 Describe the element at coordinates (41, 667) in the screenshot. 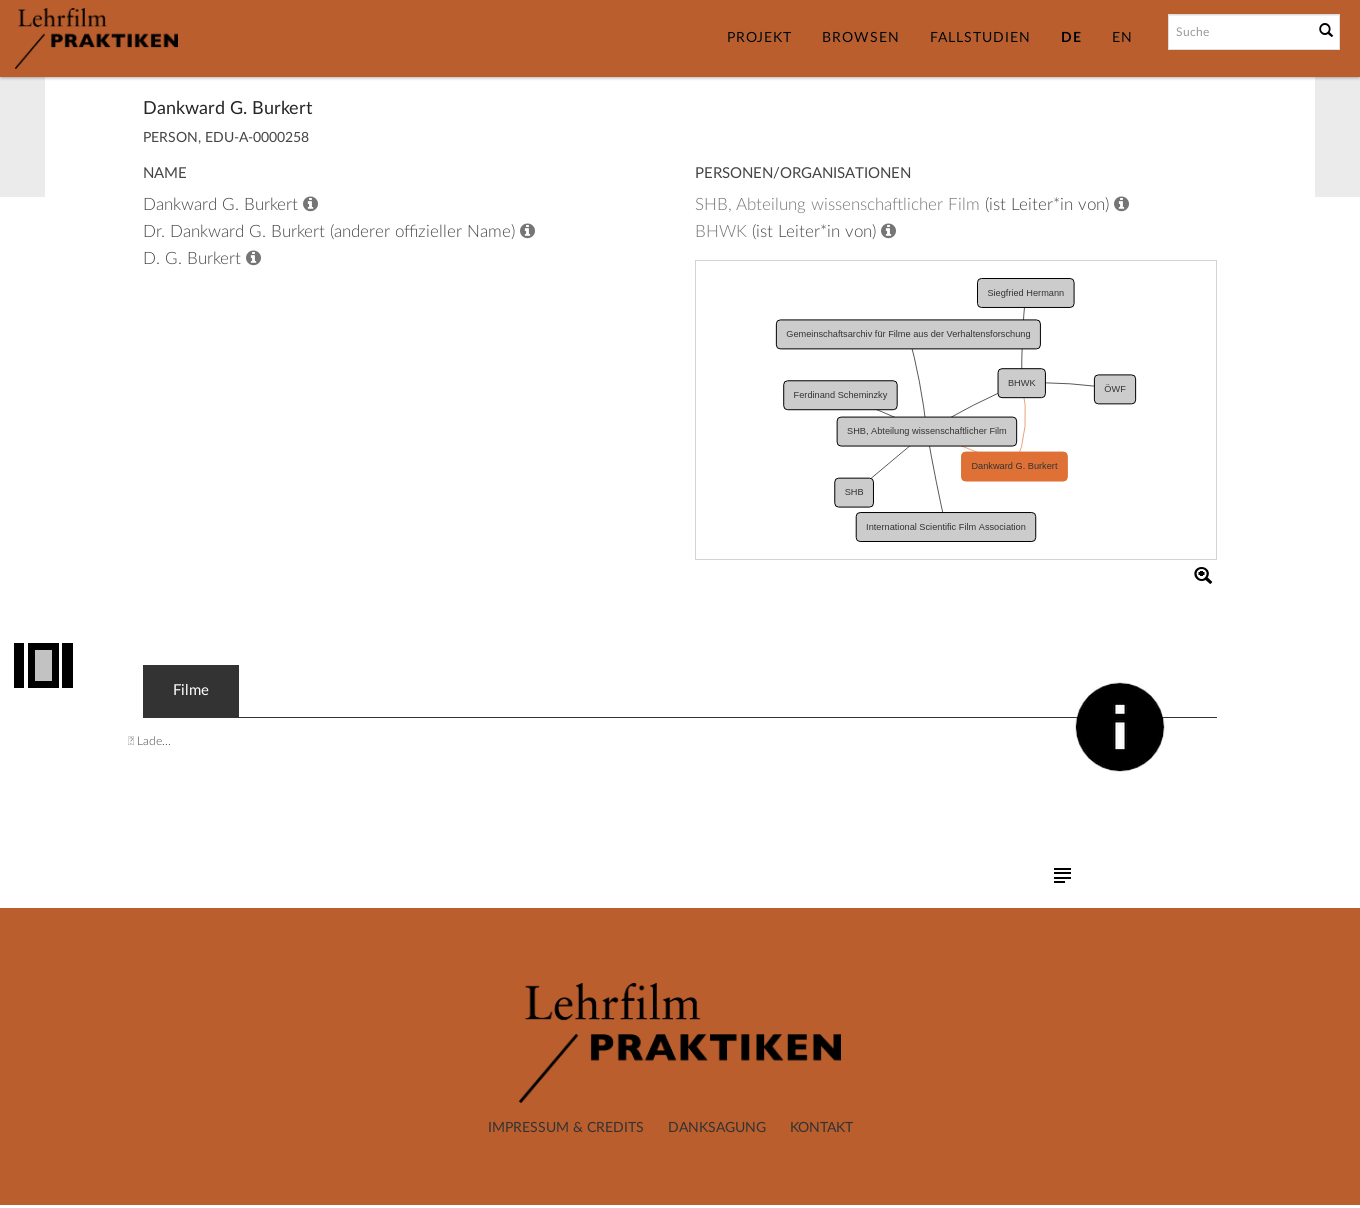

I see `switch to array or column view layout` at that location.